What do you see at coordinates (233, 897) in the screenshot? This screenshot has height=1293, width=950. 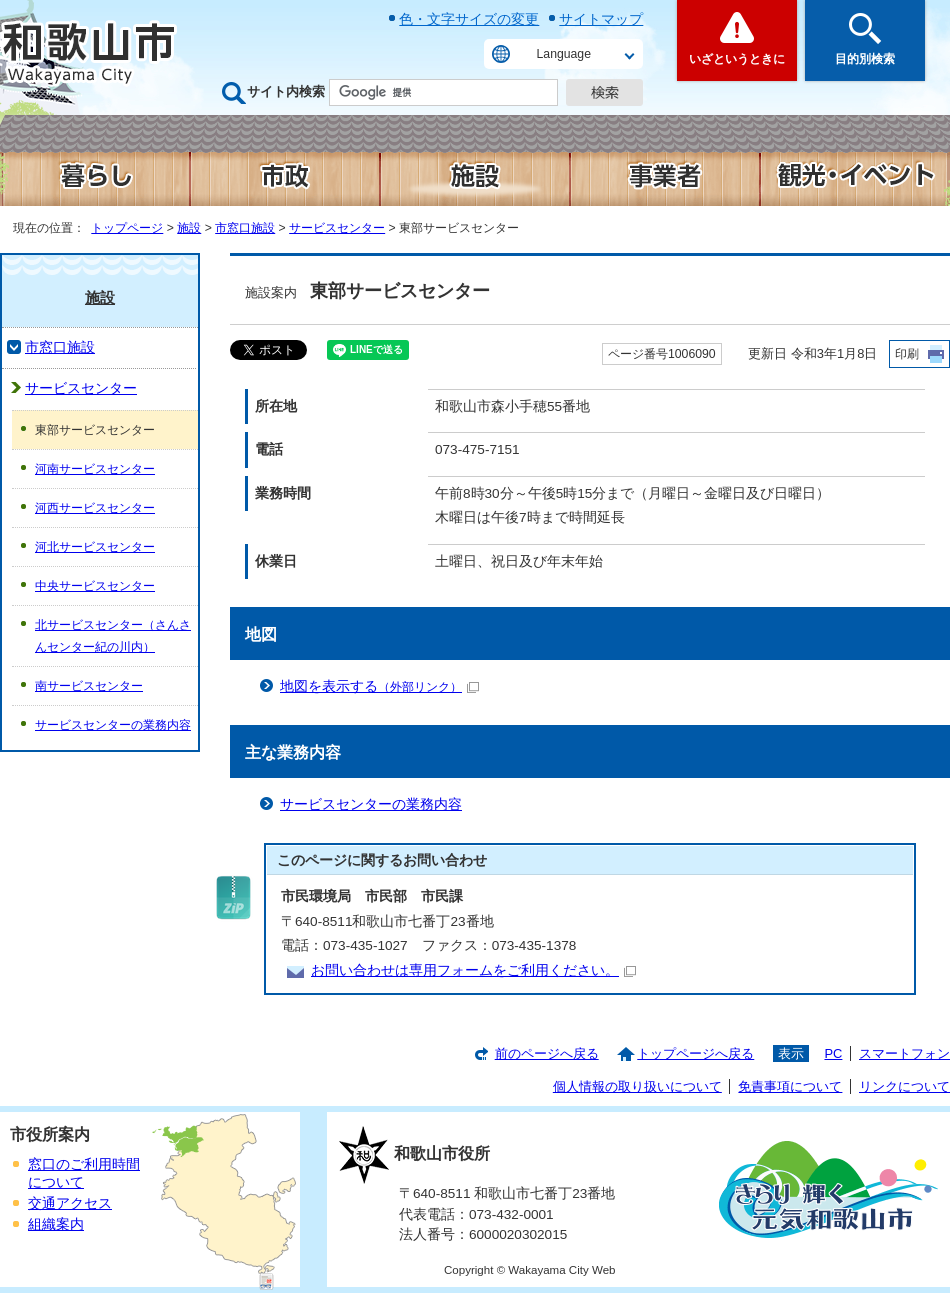 I see `open or extract a compressed zip file` at bounding box center [233, 897].